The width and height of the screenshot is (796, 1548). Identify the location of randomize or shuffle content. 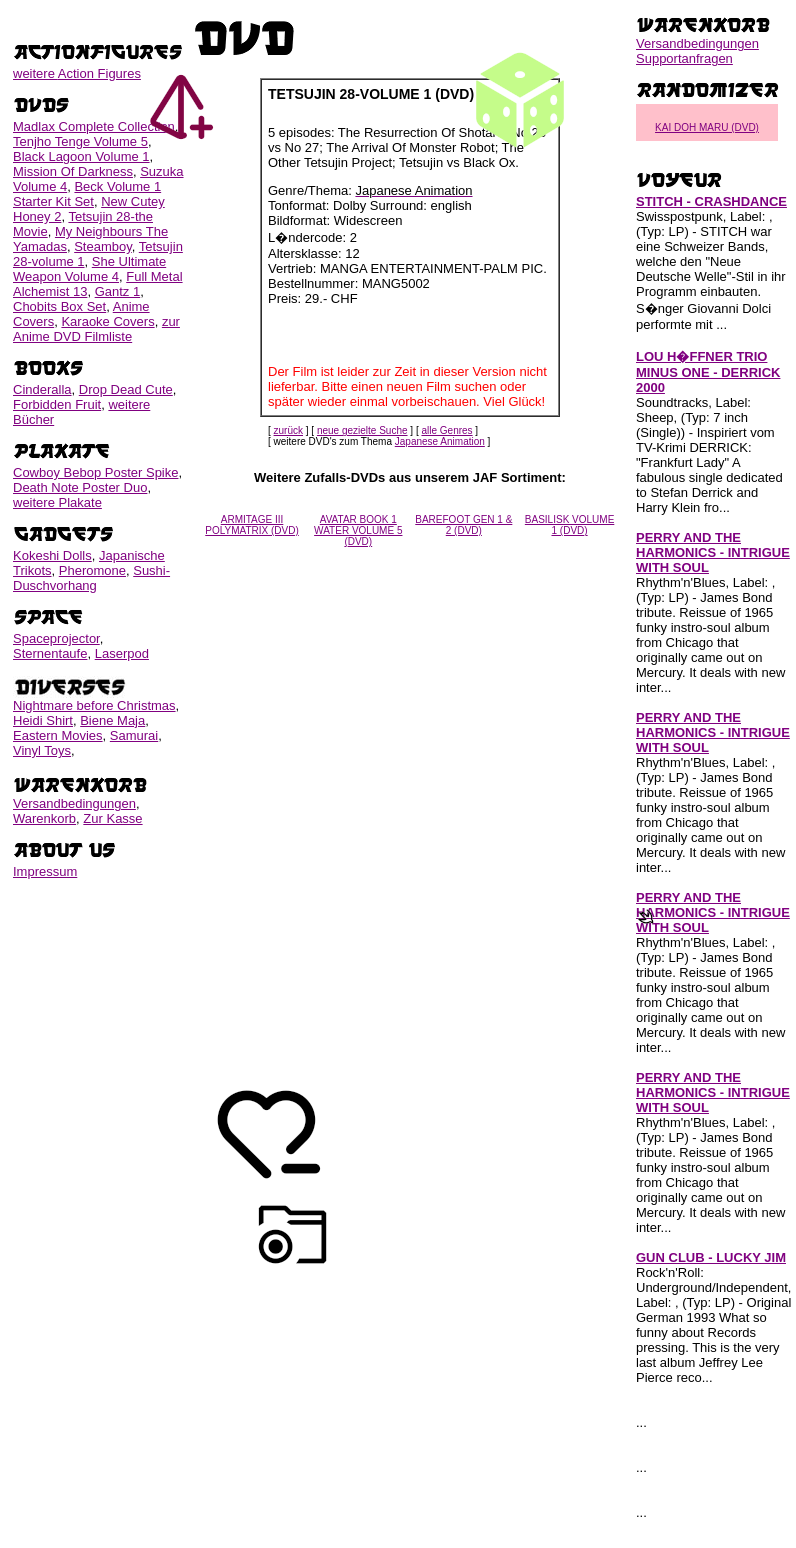
(520, 100).